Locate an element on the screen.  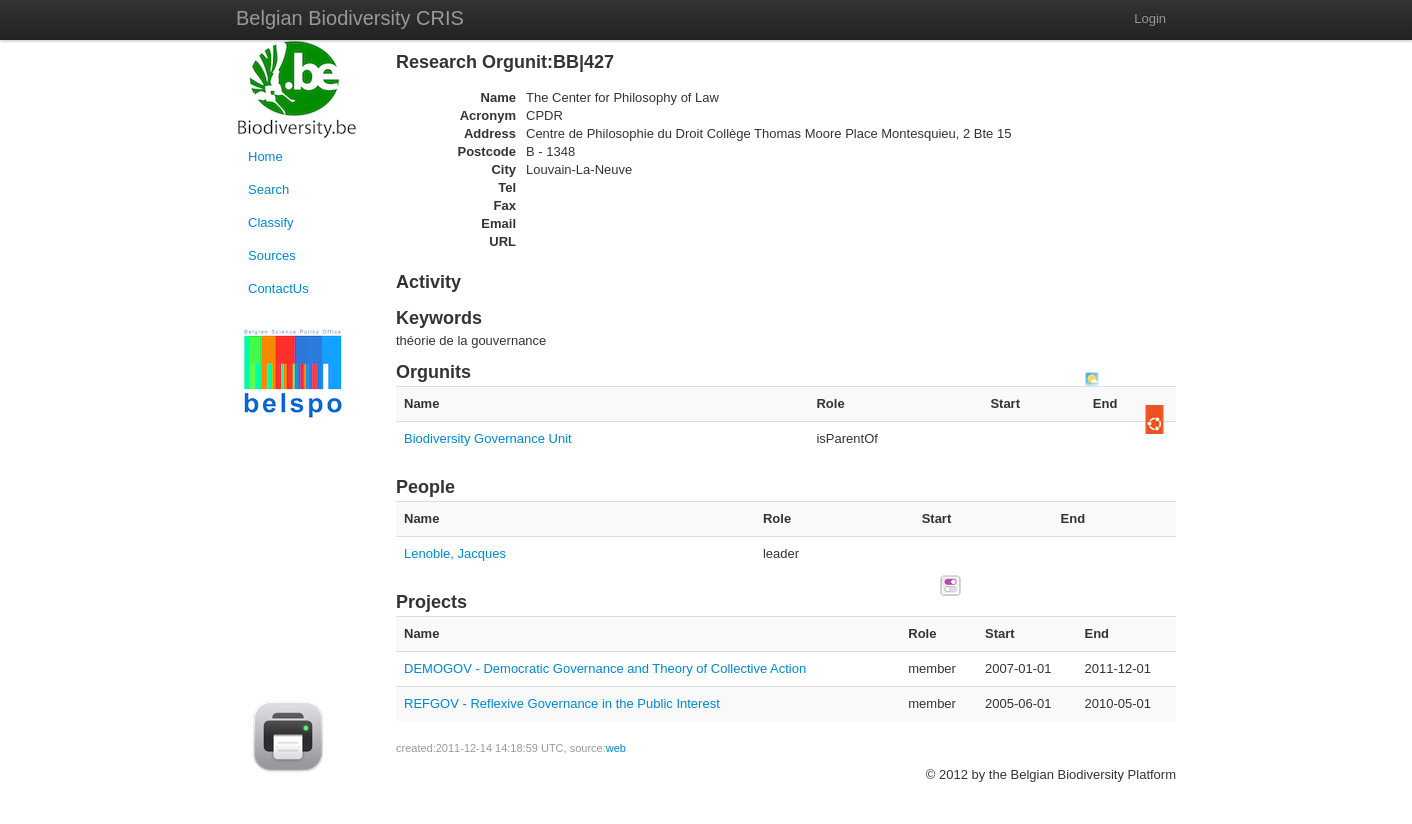
open the weather app is located at coordinates (1092, 379).